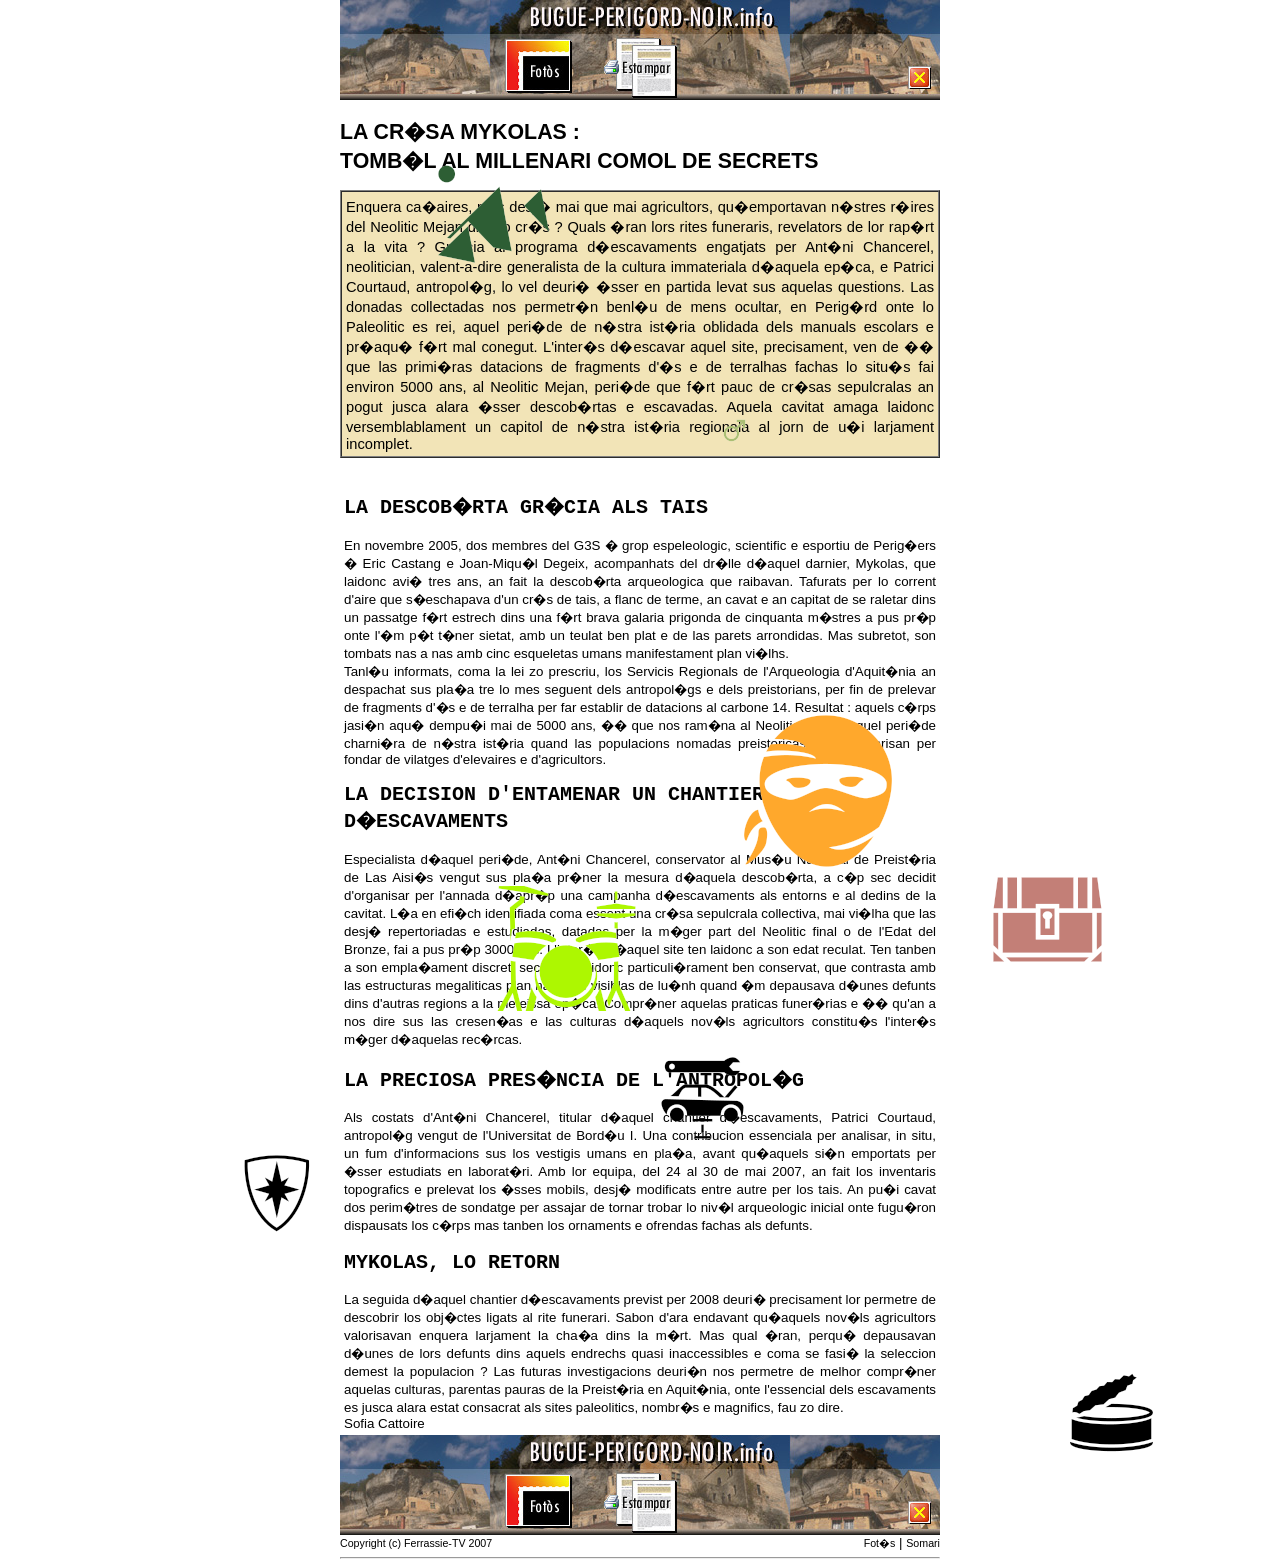 The height and width of the screenshot is (1566, 1280). I want to click on access vehicle repair or maintenance services, so click(702, 1097).